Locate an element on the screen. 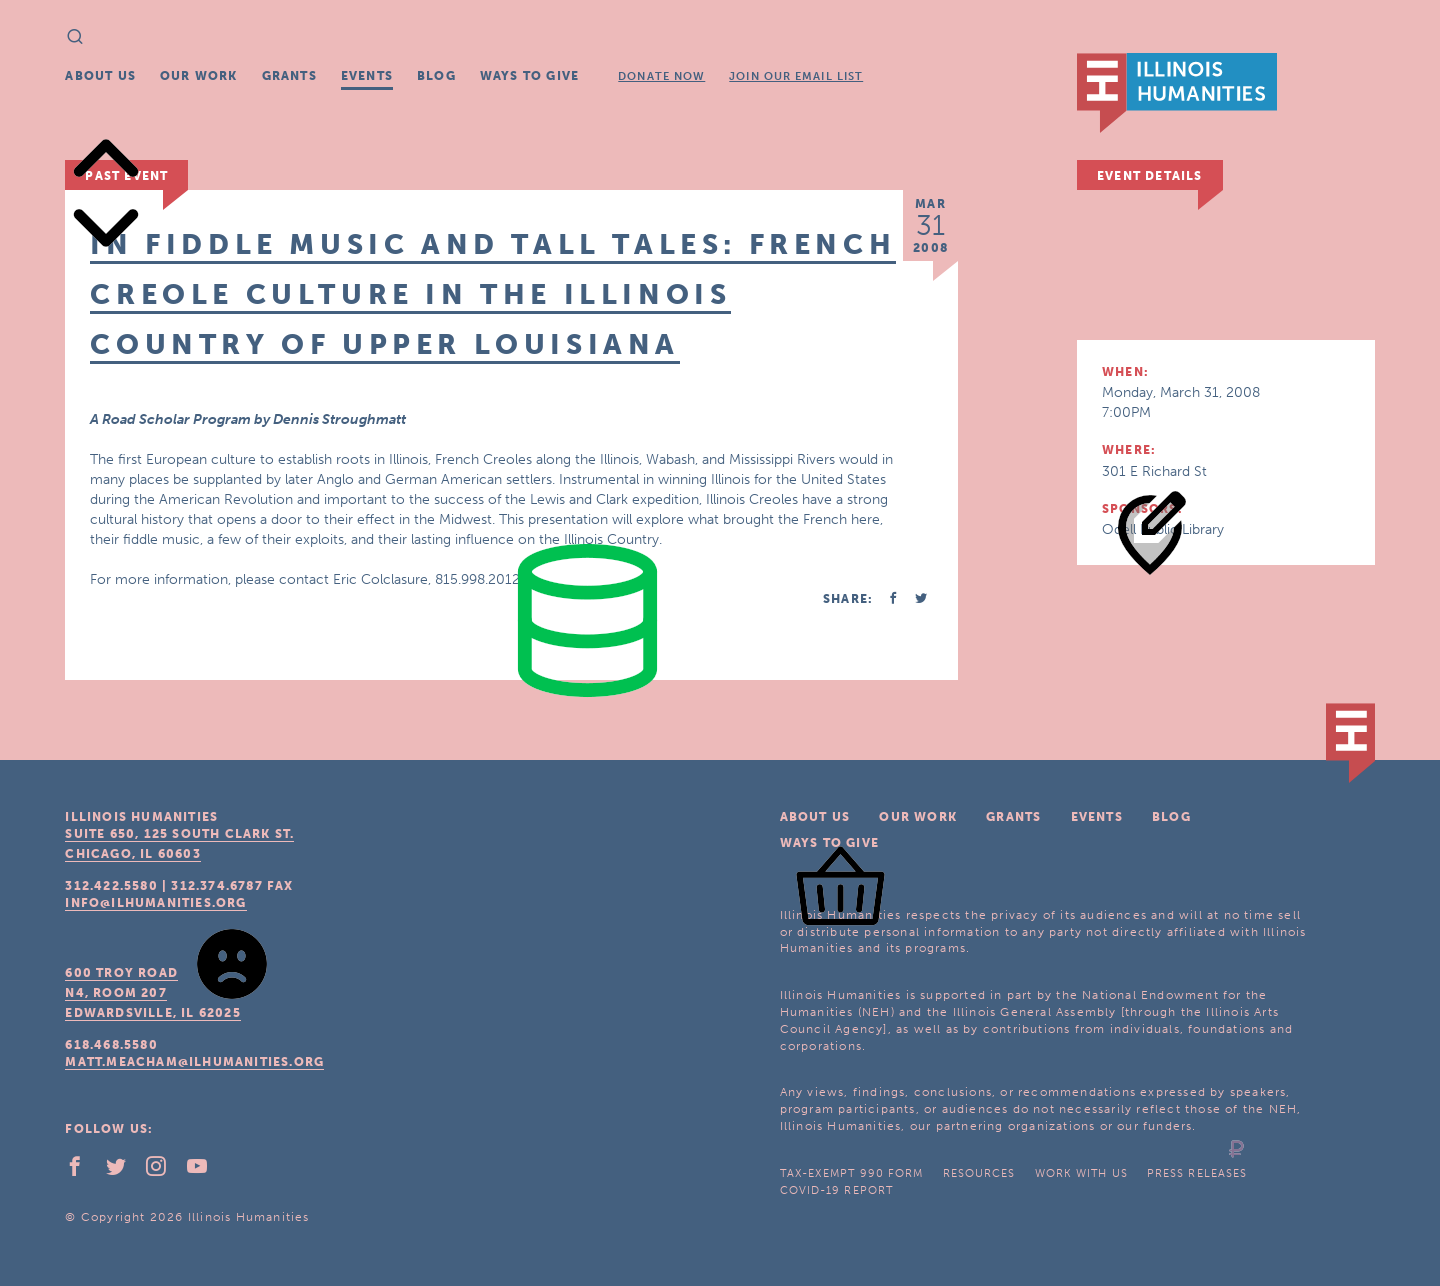  access database management is located at coordinates (587, 620).